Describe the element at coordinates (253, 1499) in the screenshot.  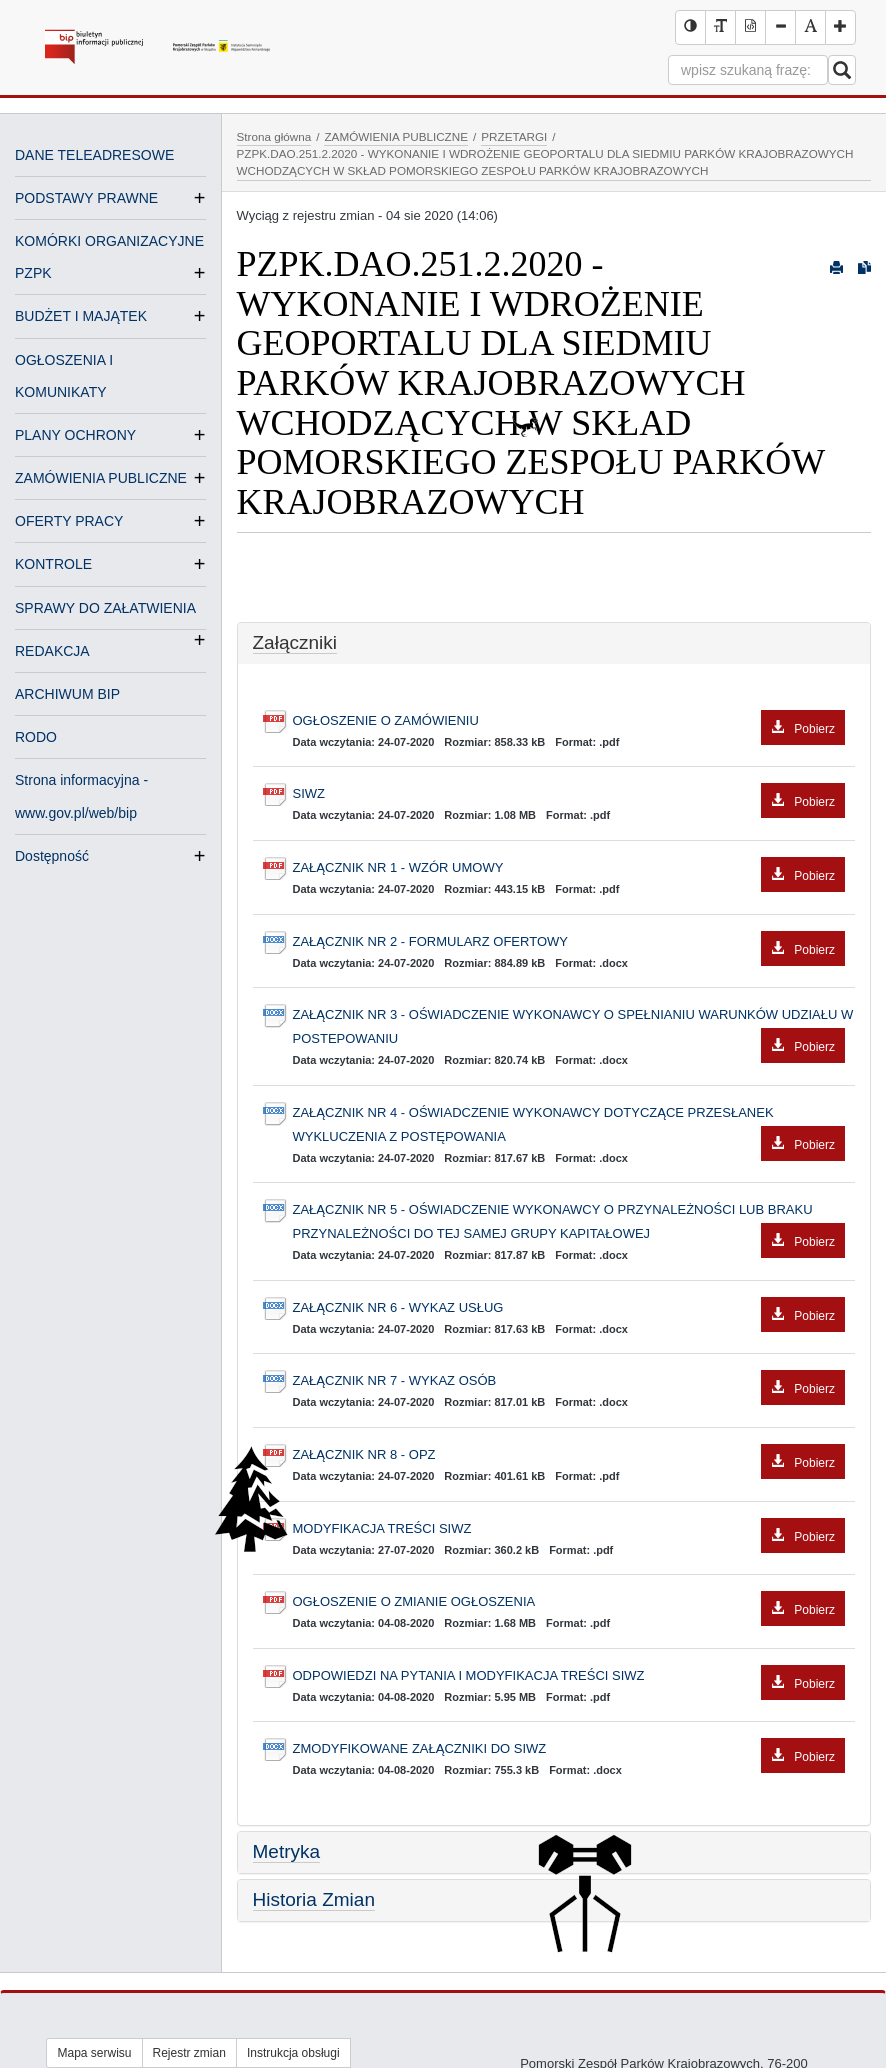
I see `indicates a forest or nature area on a map` at that location.